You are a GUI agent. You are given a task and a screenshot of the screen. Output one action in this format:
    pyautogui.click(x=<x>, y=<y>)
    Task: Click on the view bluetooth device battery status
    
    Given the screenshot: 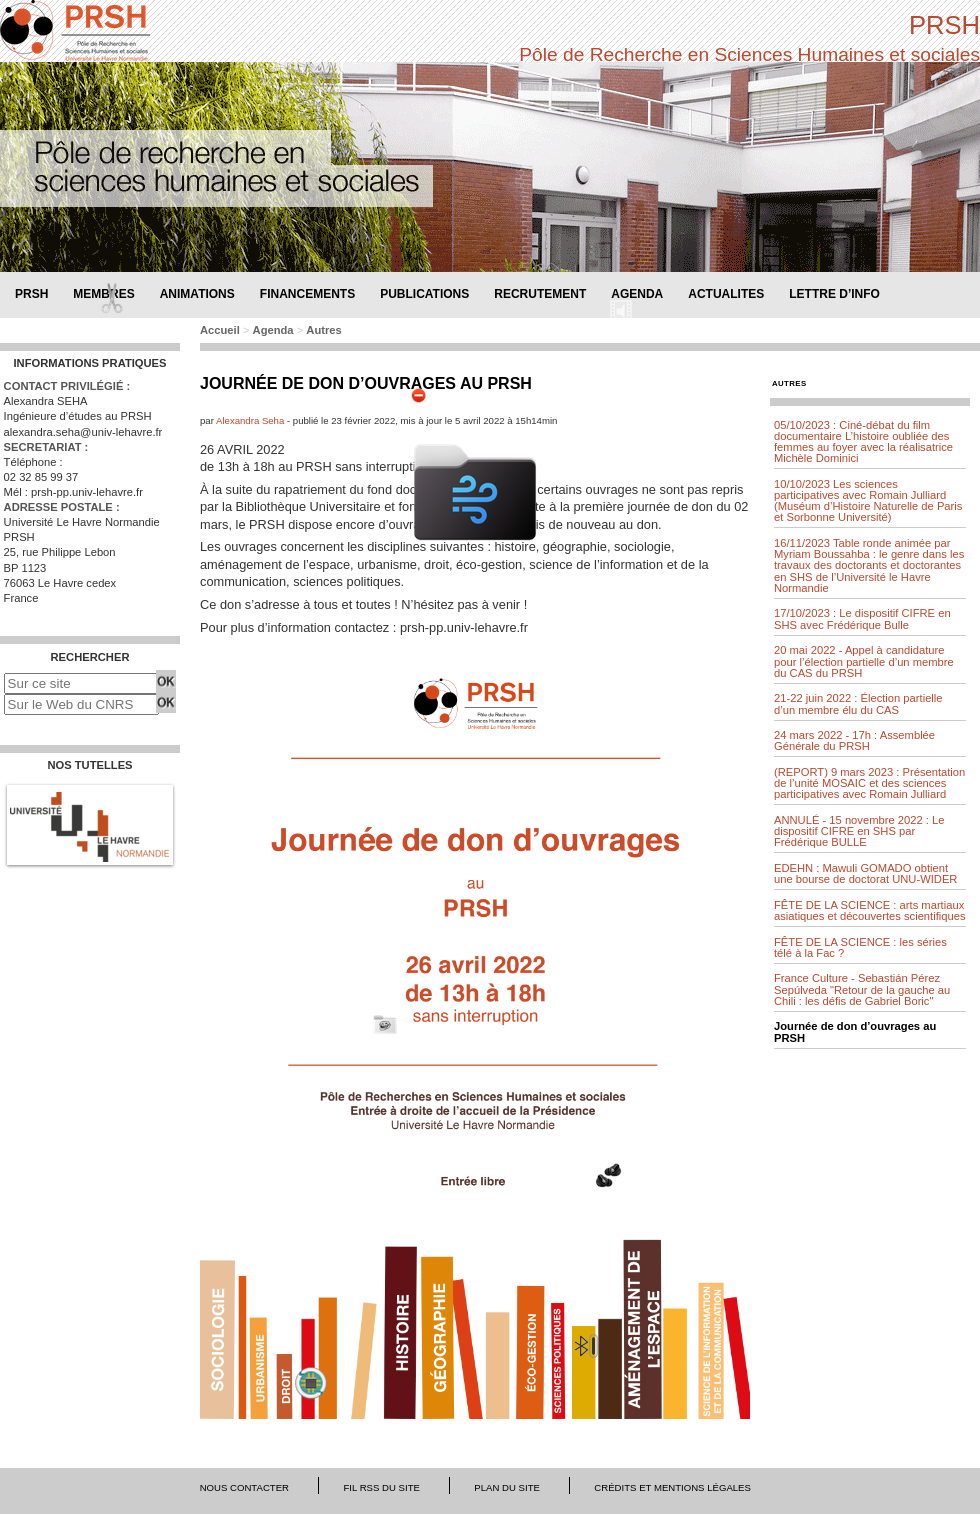 What is the action you would take?
    pyautogui.click(x=586, y=1346)
    